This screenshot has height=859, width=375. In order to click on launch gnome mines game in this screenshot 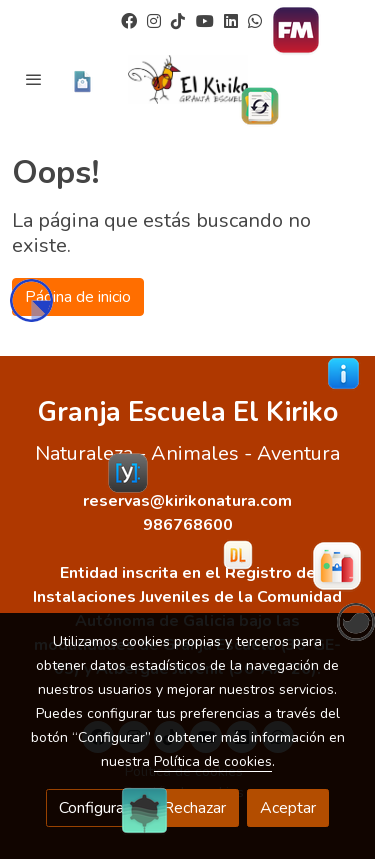, I will do `click(144, 810)`.